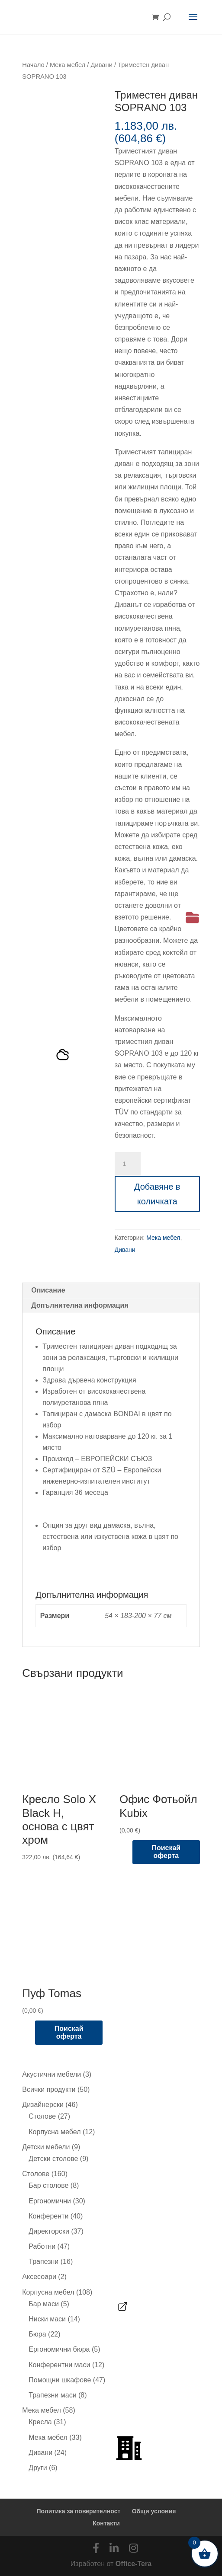  What do you see at coordinates (192, 917) in the screenshot?
I see `open folder to view files` at bounding box center [192, 917].